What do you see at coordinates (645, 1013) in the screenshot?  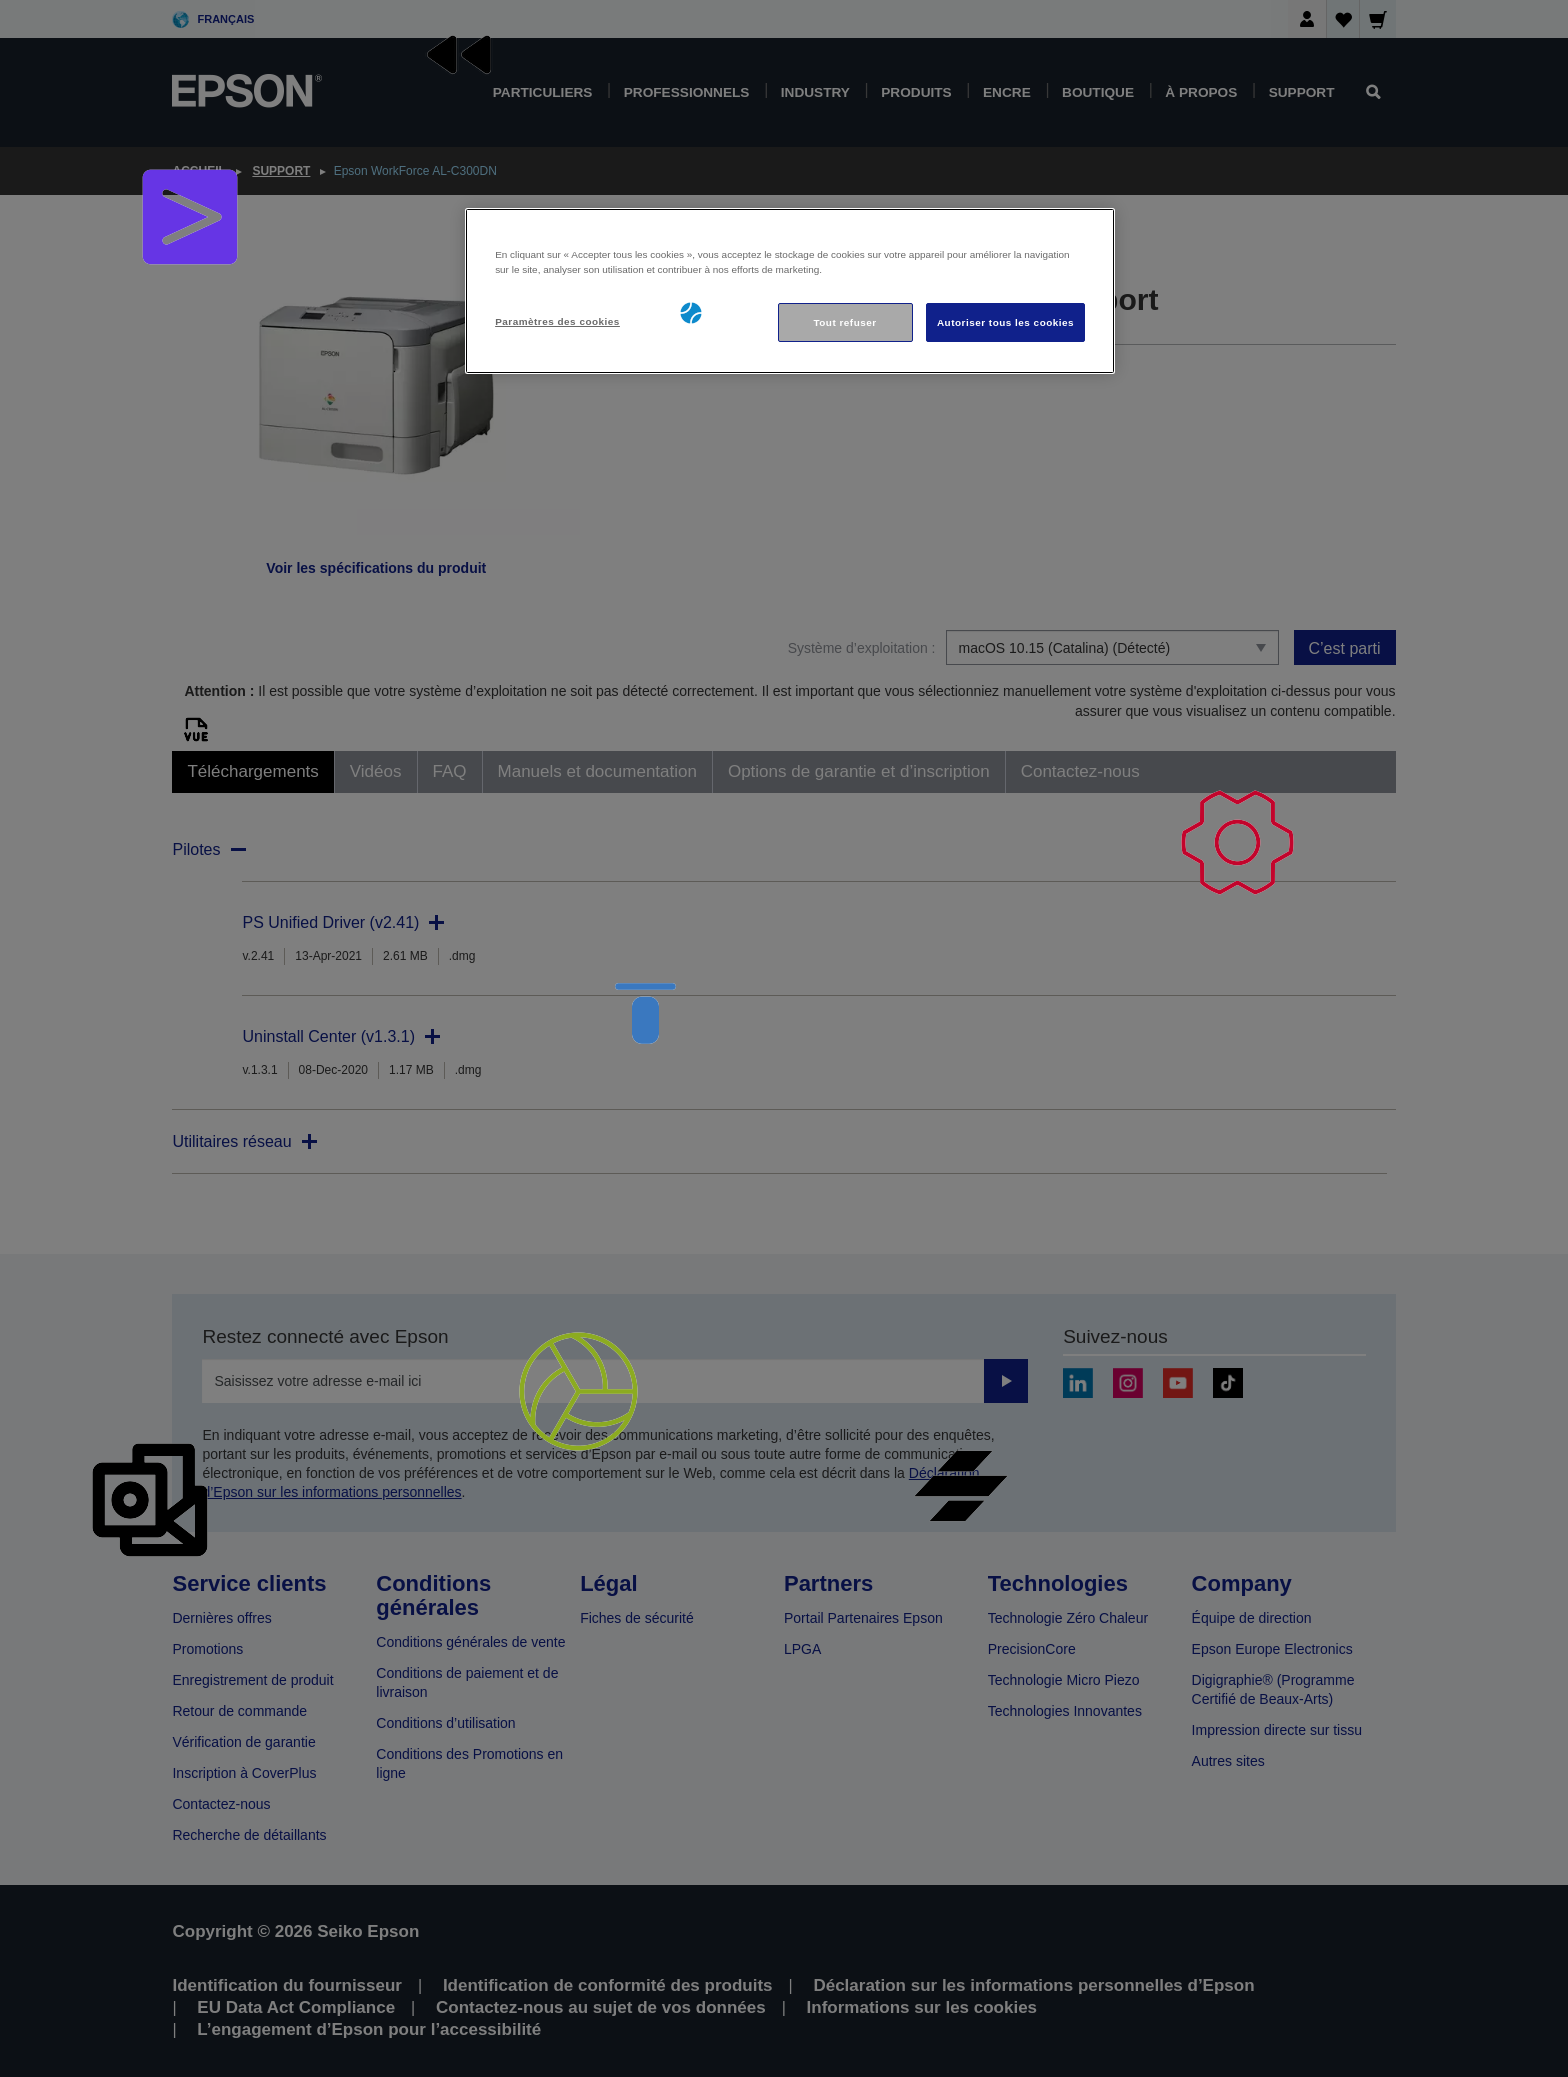 I see `align selected element to top` at bounding box center [645, 1013].